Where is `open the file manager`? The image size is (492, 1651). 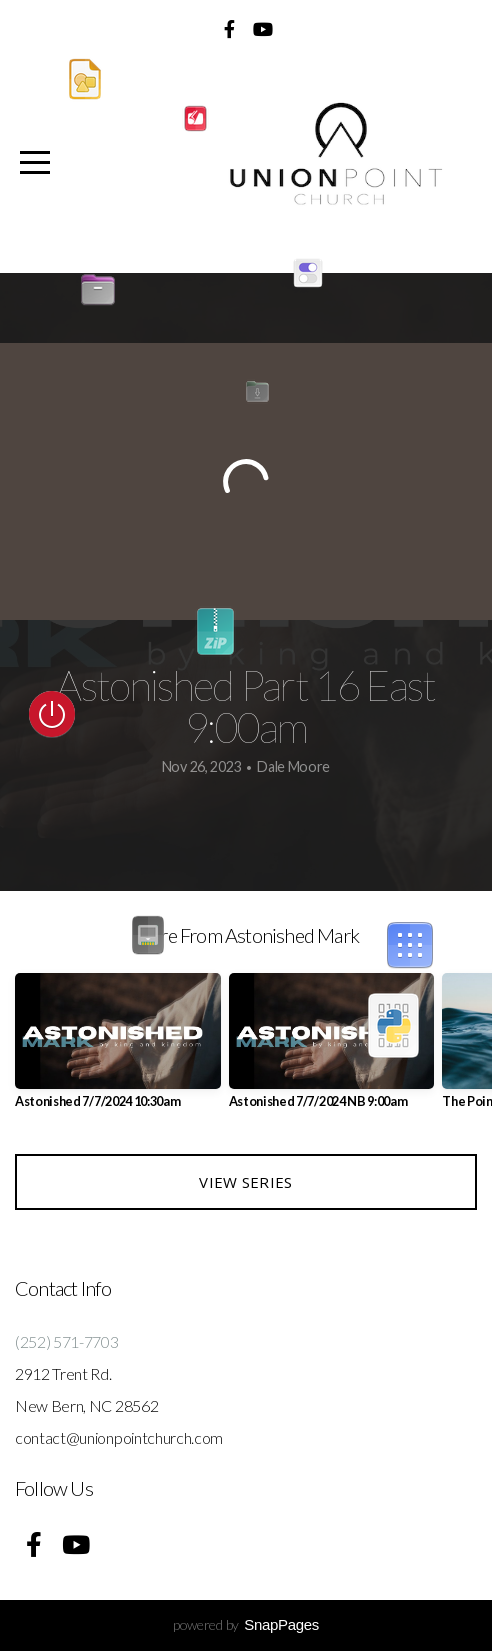
open the file manager is located at coordinates (98, 289).